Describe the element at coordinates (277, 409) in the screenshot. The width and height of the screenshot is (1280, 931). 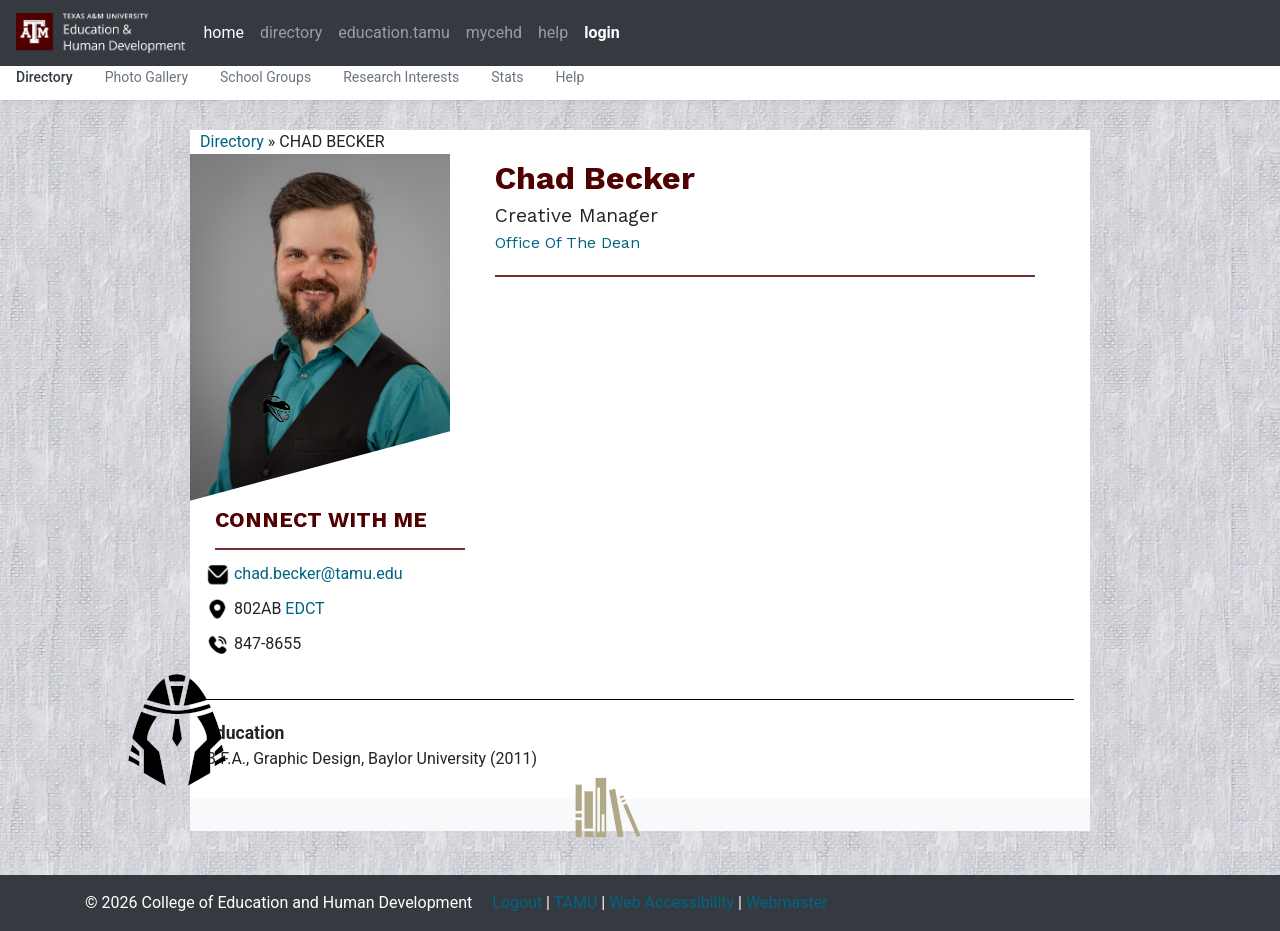
I see `select ninja velociraptor character` at that location.